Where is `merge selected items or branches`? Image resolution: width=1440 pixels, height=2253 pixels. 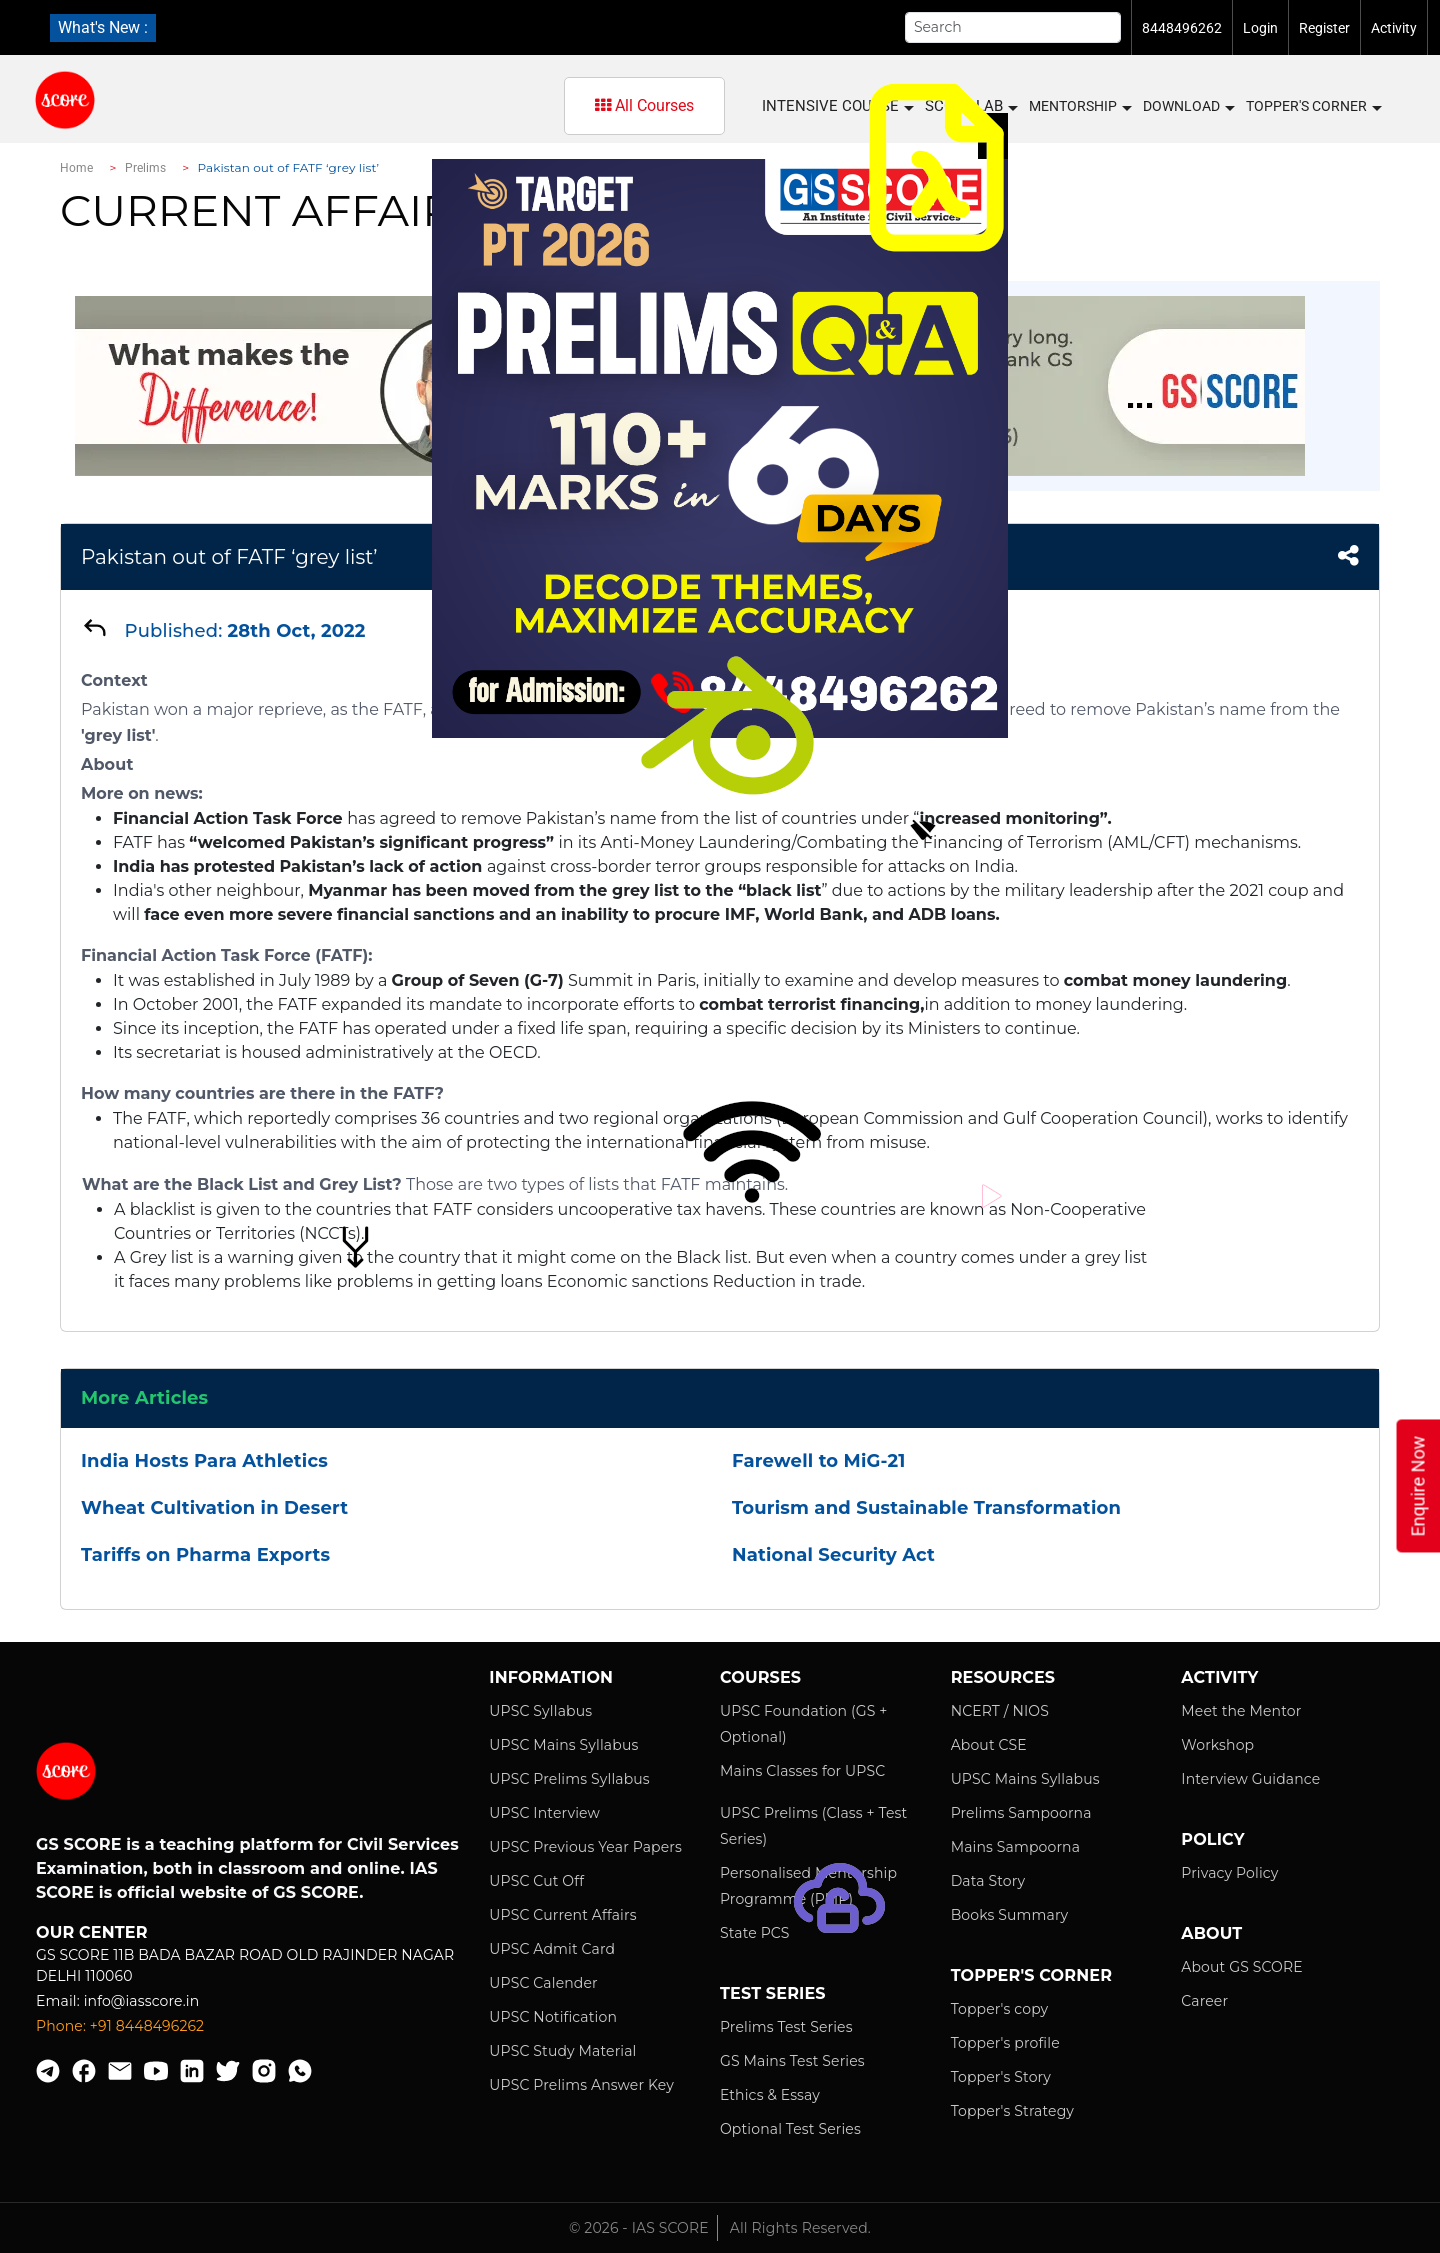
merge selected items or branches is located at coordinates (355, 1245).